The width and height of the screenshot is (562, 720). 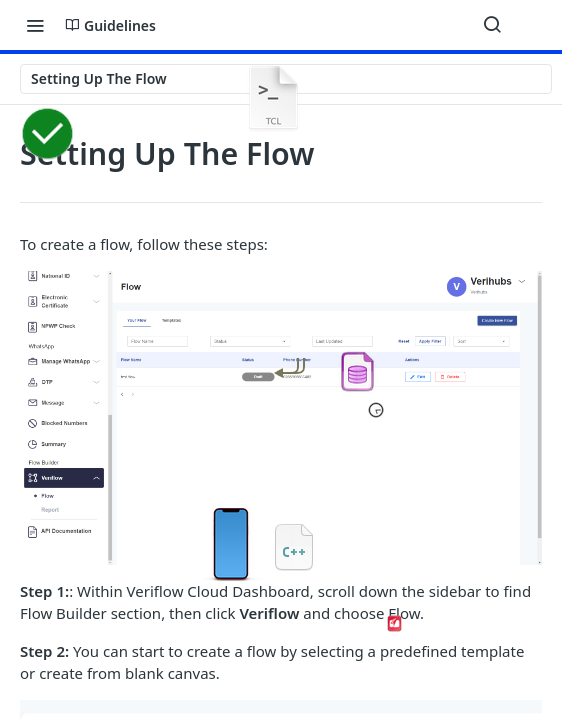 I want to click on reply to all recipients of an email, so click(x=289, y=366).